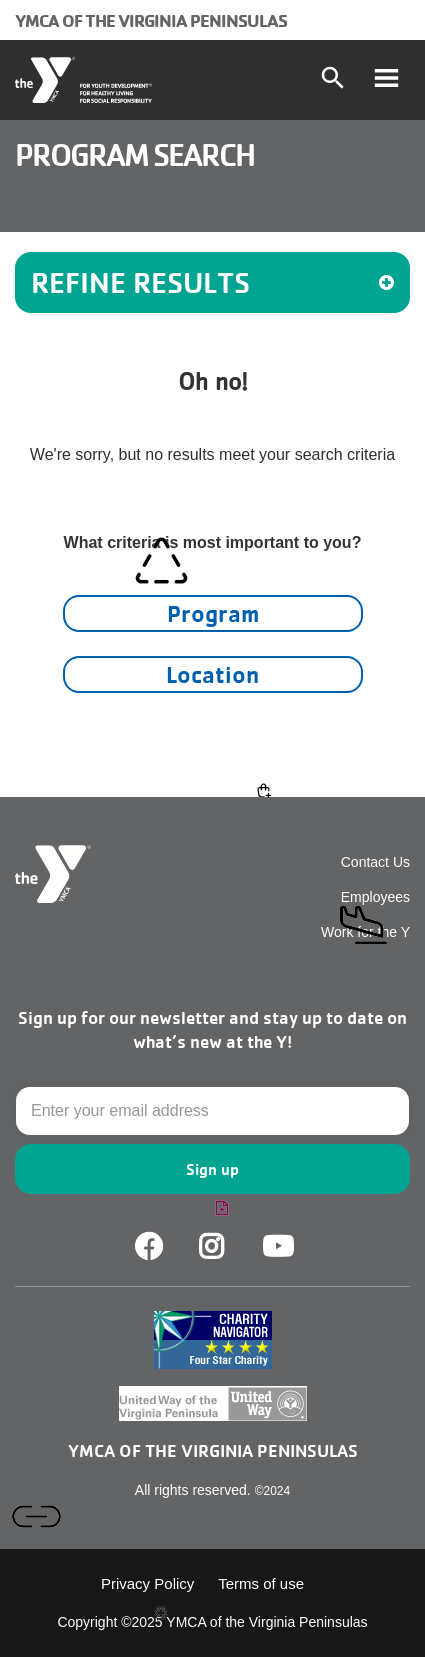 The height and width of the screenshot is (1657, 425). I want to click on add item to shopping bag, so click(263, 790).